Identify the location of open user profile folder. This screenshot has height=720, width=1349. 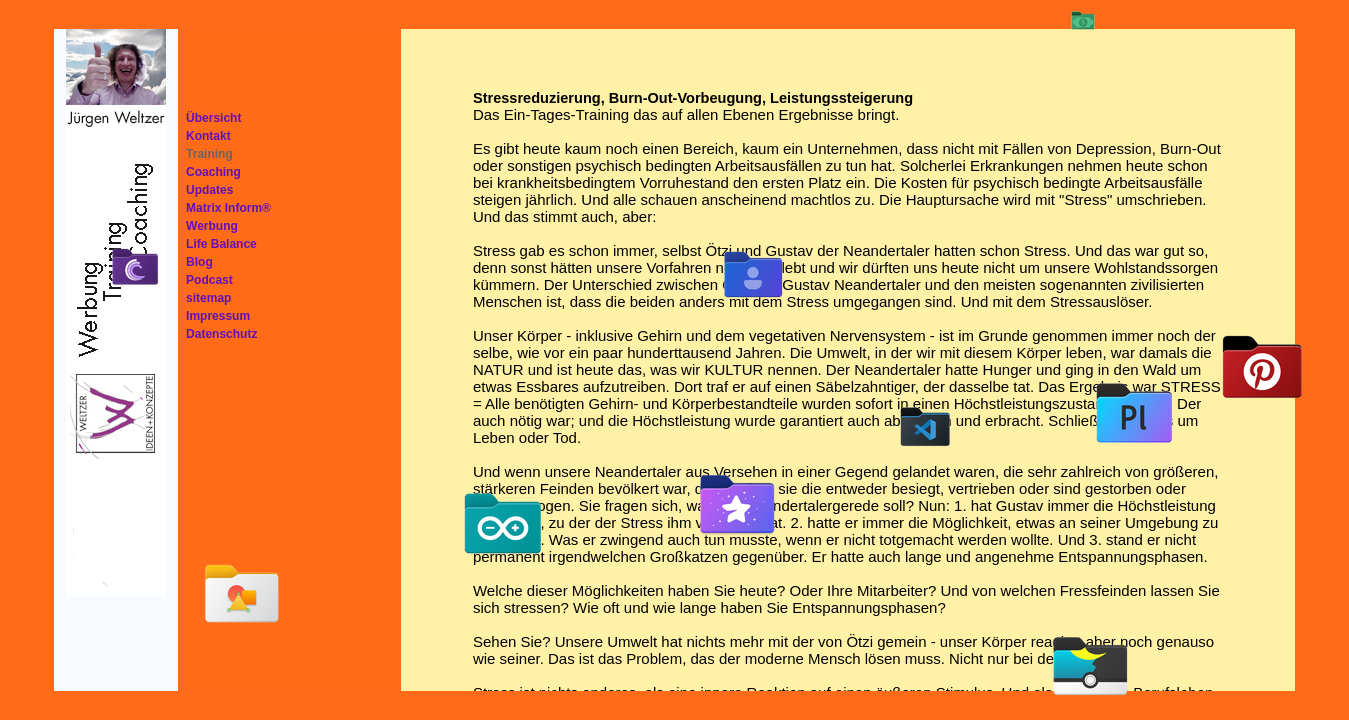
(753, 276).